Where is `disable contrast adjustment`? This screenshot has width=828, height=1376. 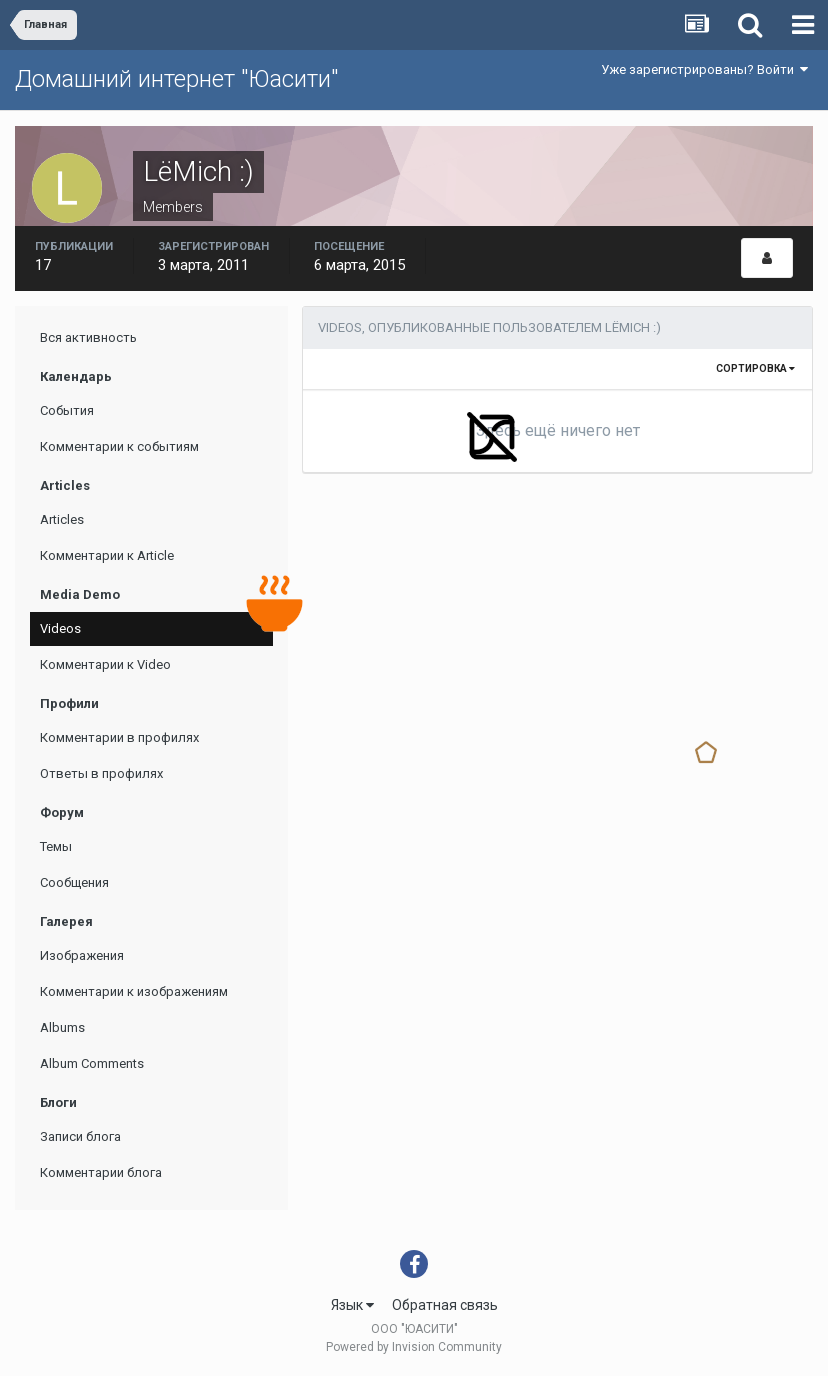 disable contrast adjustment is located at coordinates (492, 437).